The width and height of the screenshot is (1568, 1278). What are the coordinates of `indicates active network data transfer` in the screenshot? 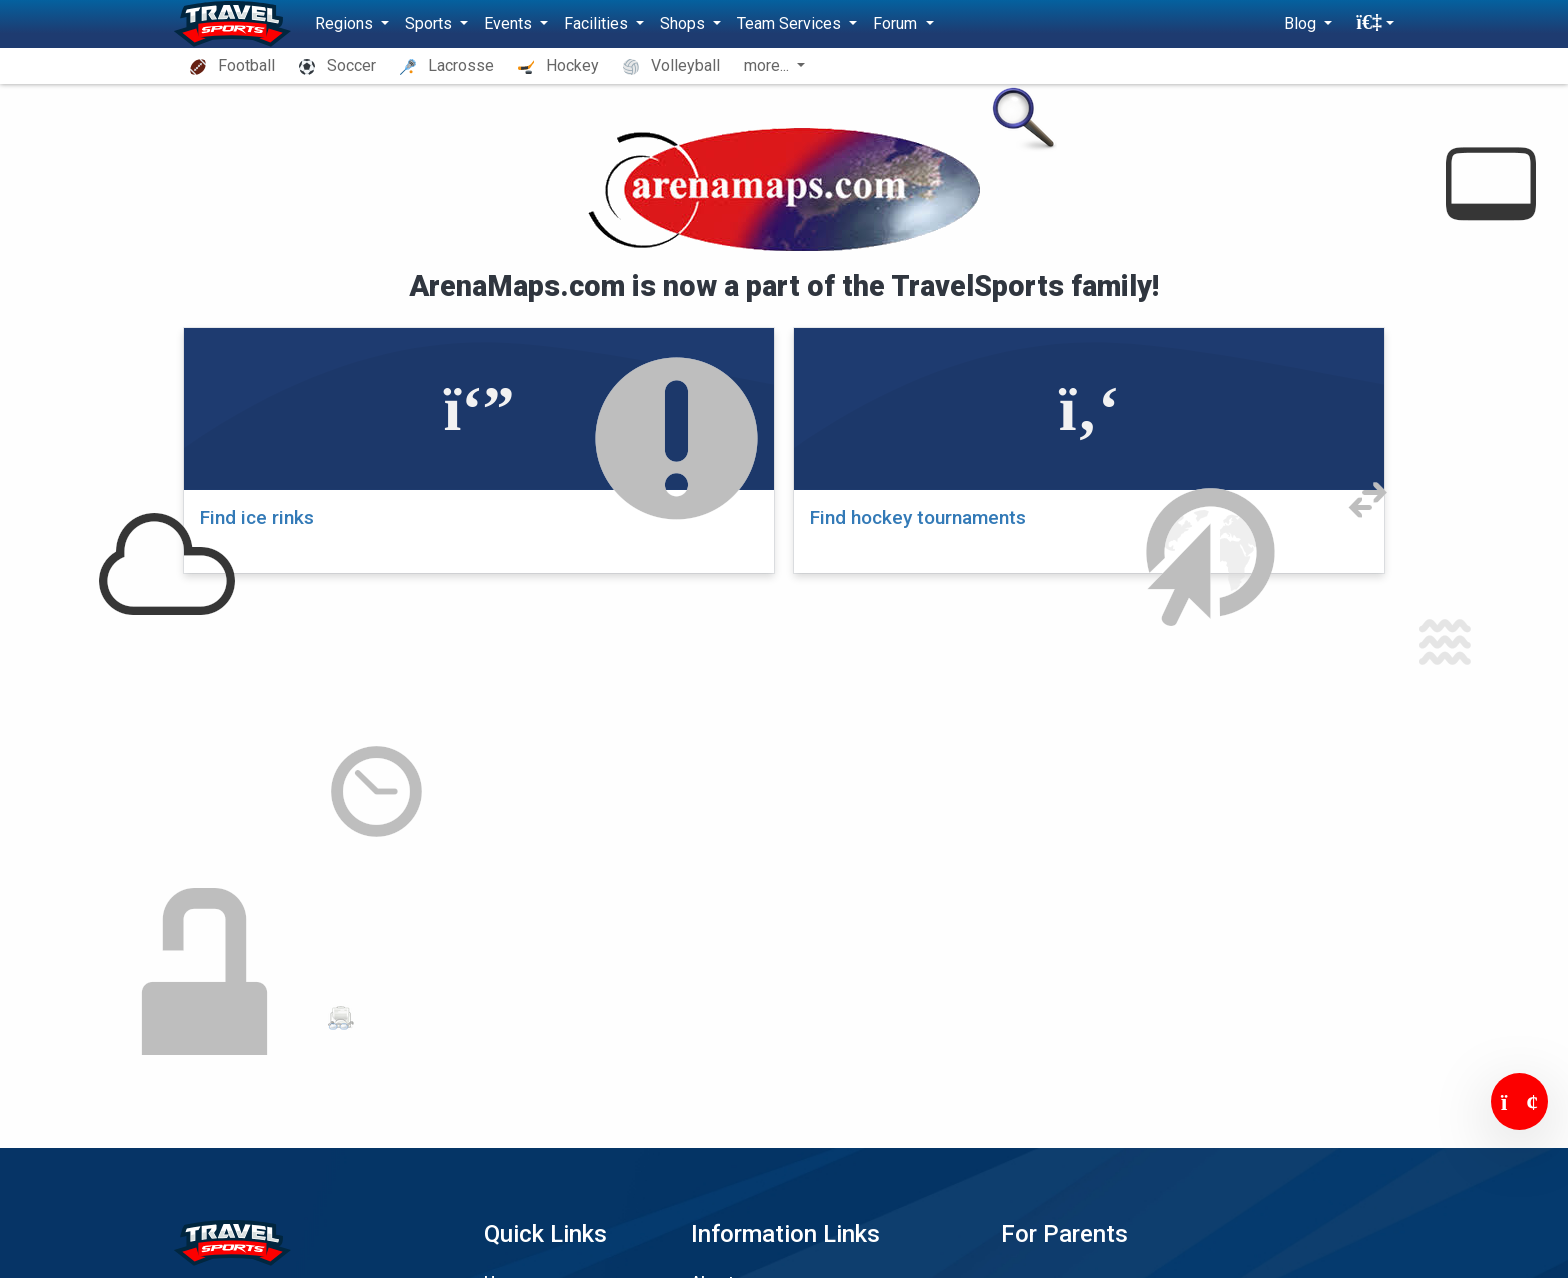 It's located at (1367, 500).